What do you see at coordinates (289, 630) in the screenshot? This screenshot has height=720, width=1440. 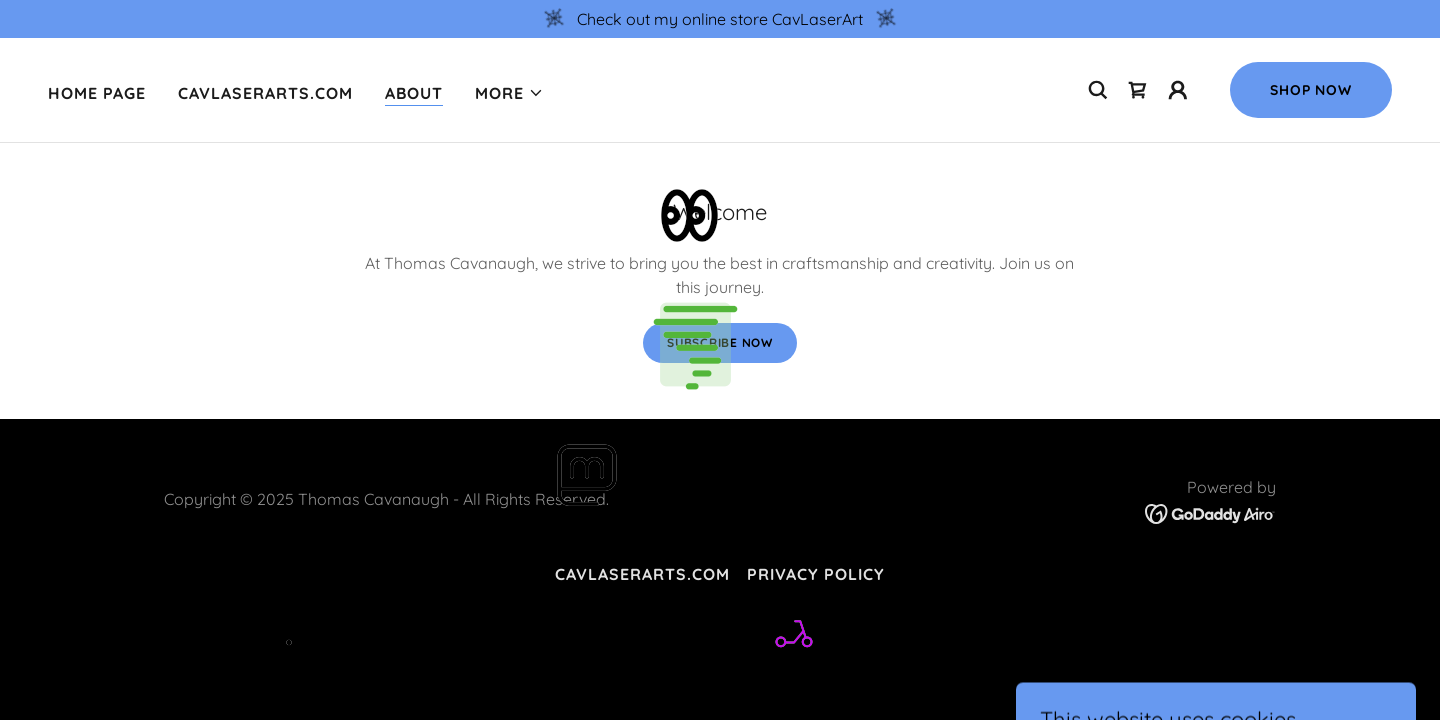 I see `indicates no wifi signal available` at bounding box center [289, 630].